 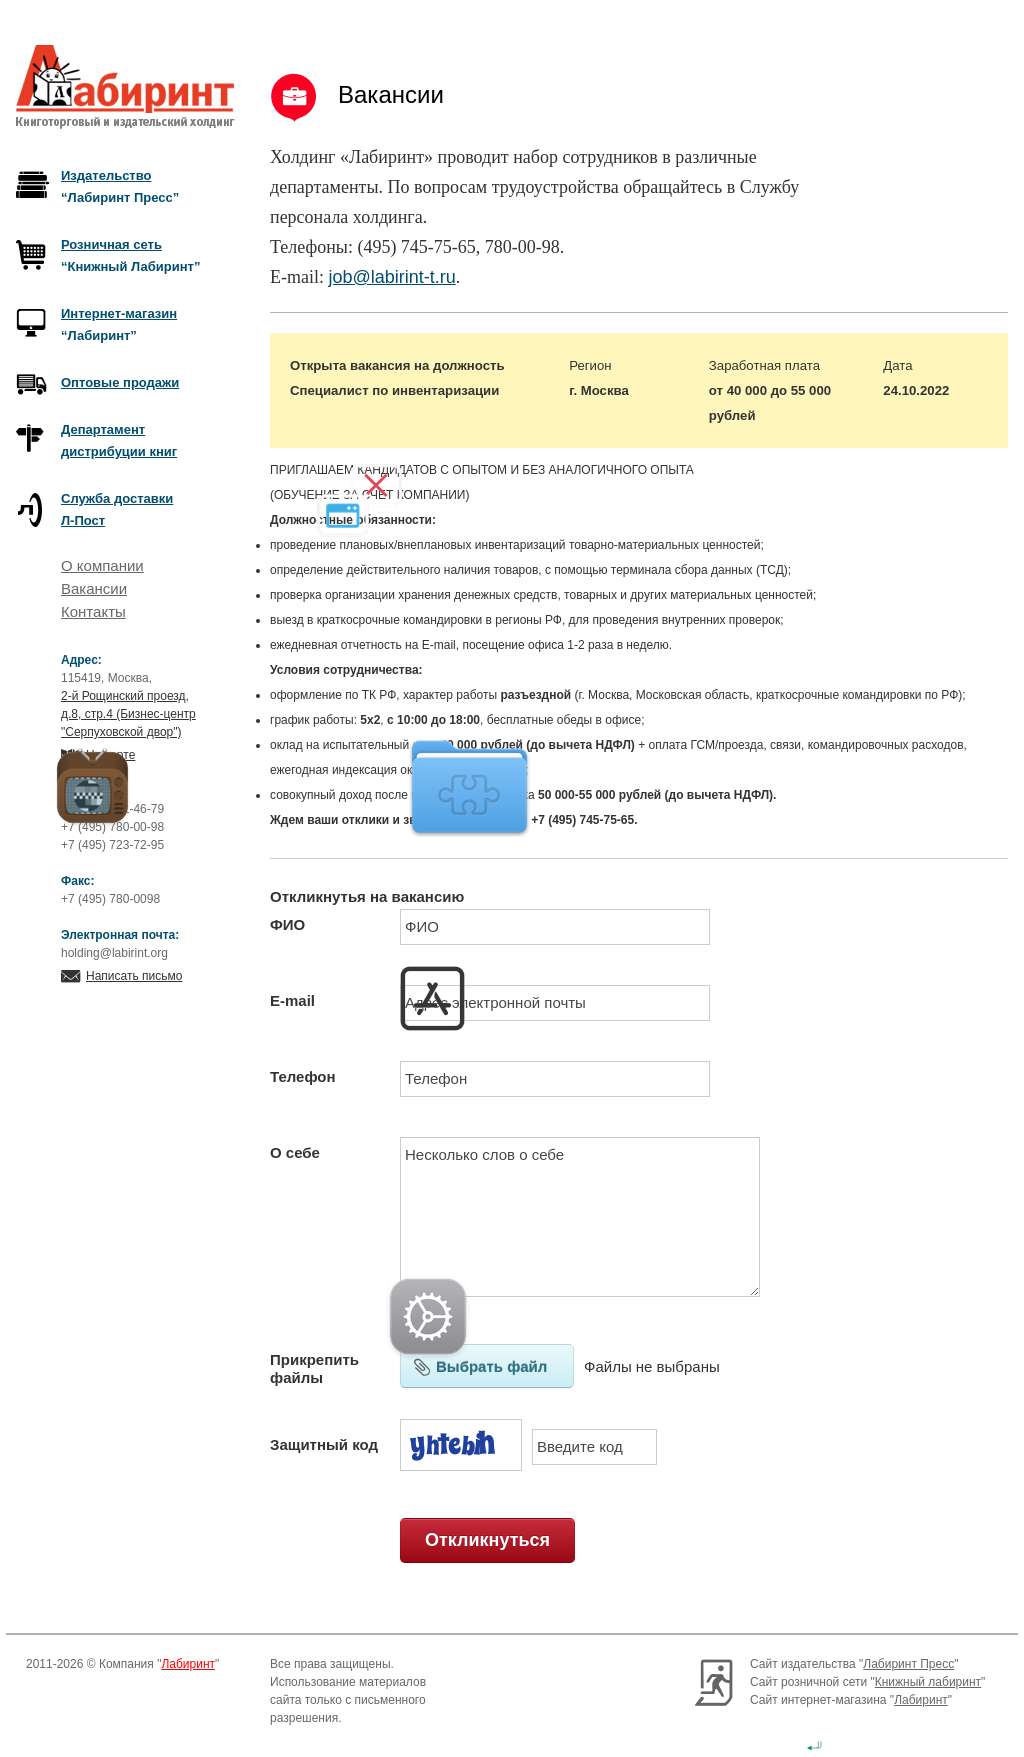 I want to click on open system preferences, so click(x=428, y=1318).